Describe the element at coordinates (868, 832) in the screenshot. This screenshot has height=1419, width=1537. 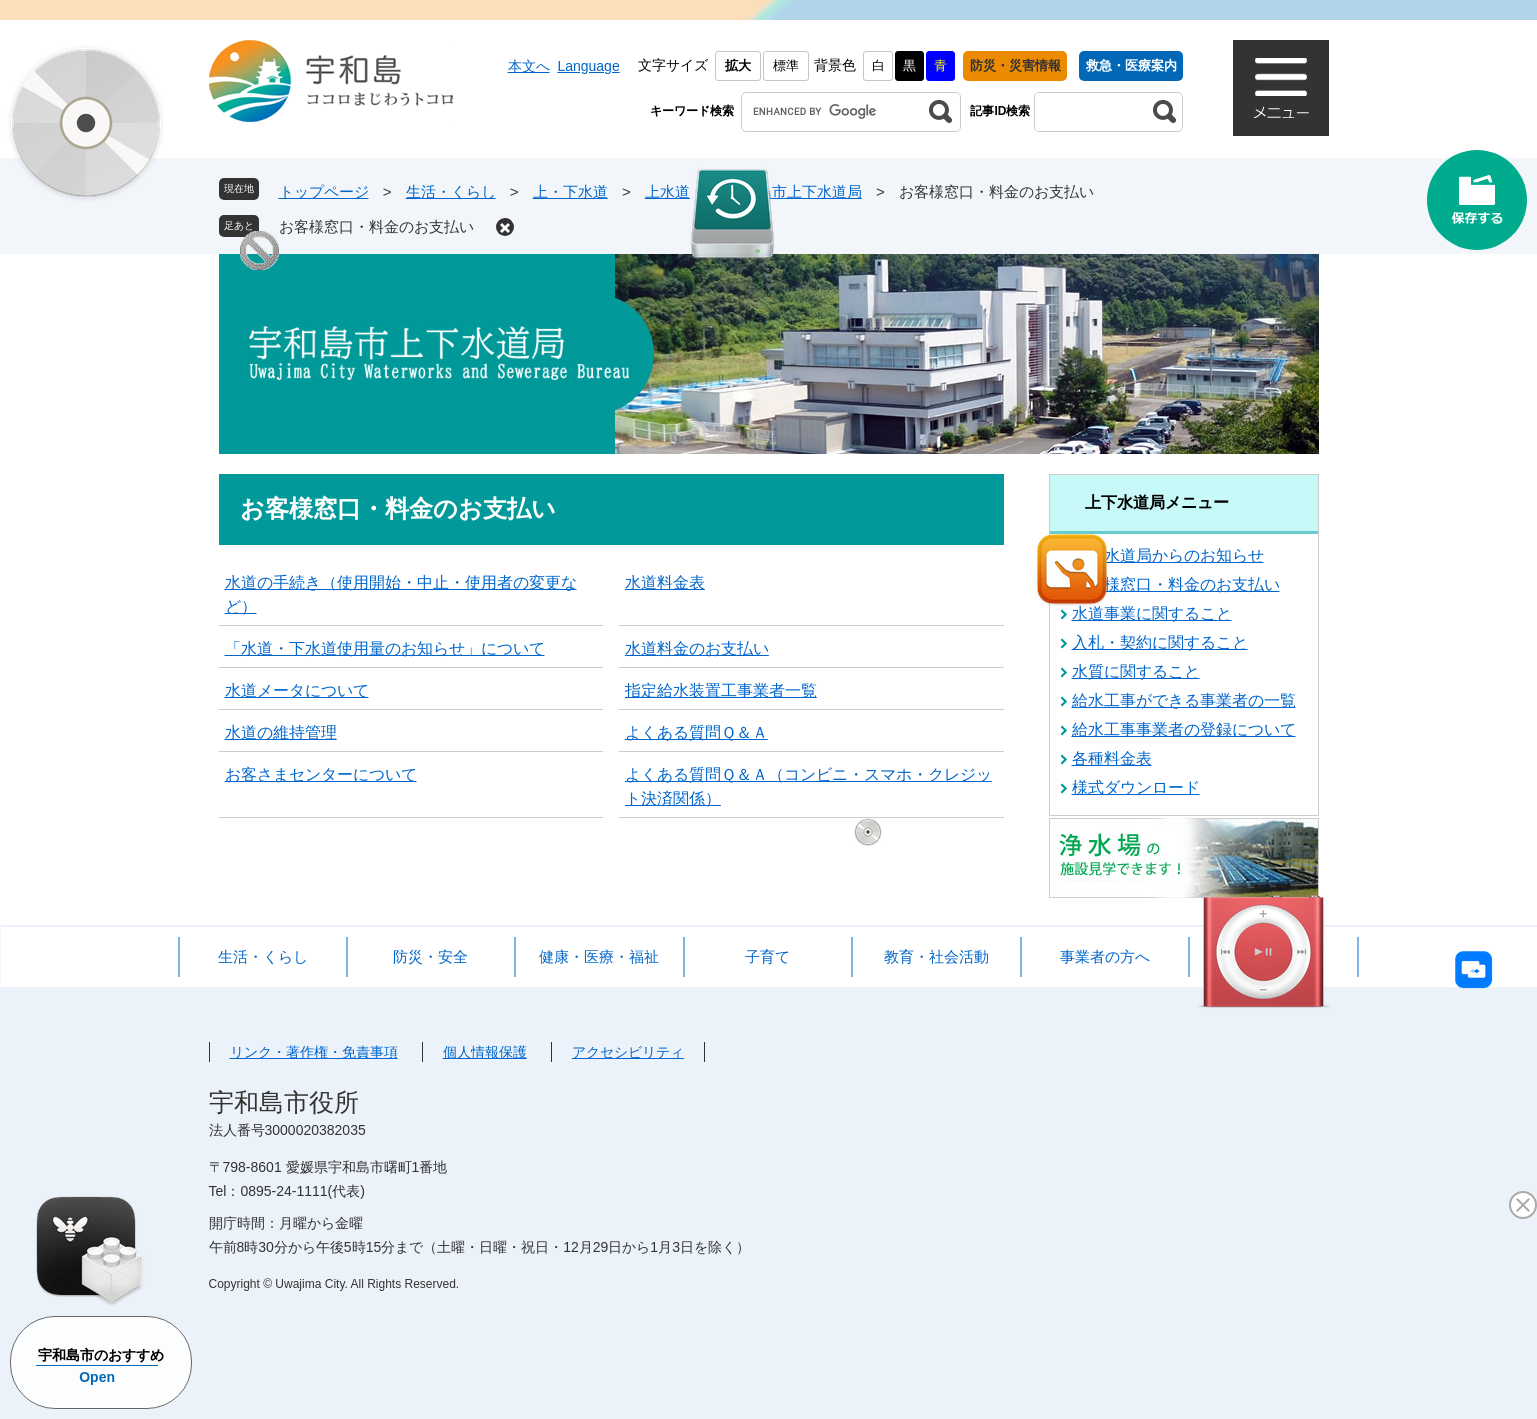
I see `access DVD or optical disc drive` at that location.